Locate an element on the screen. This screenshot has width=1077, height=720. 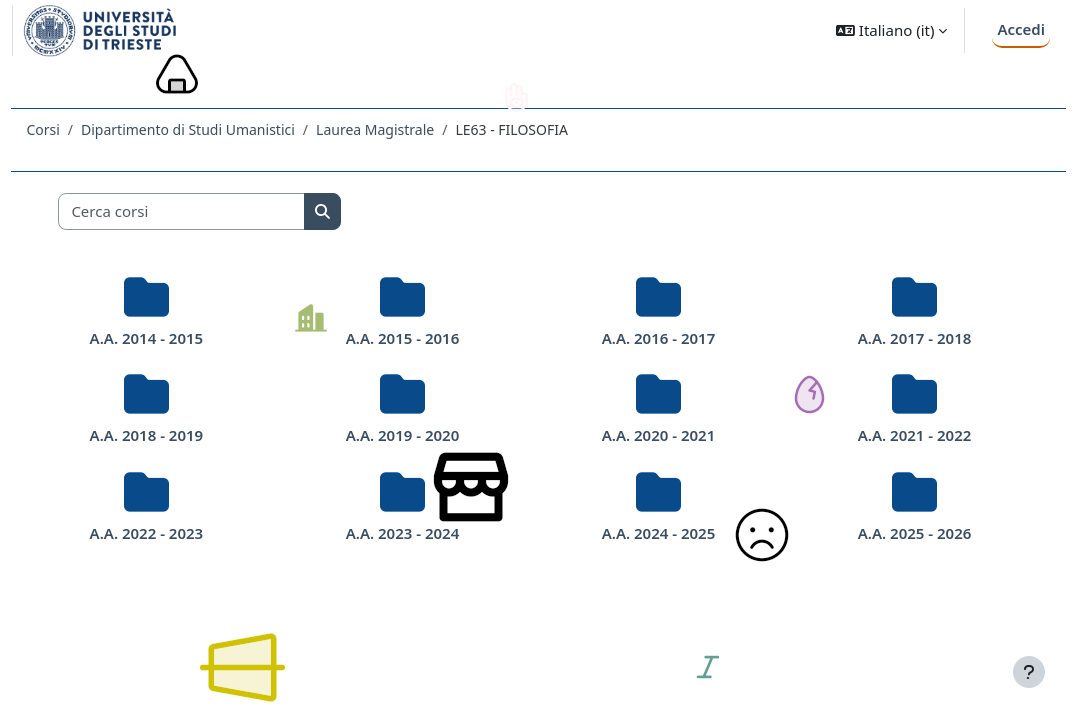
view properties or real estate listings is located at coordinates (311, 319).